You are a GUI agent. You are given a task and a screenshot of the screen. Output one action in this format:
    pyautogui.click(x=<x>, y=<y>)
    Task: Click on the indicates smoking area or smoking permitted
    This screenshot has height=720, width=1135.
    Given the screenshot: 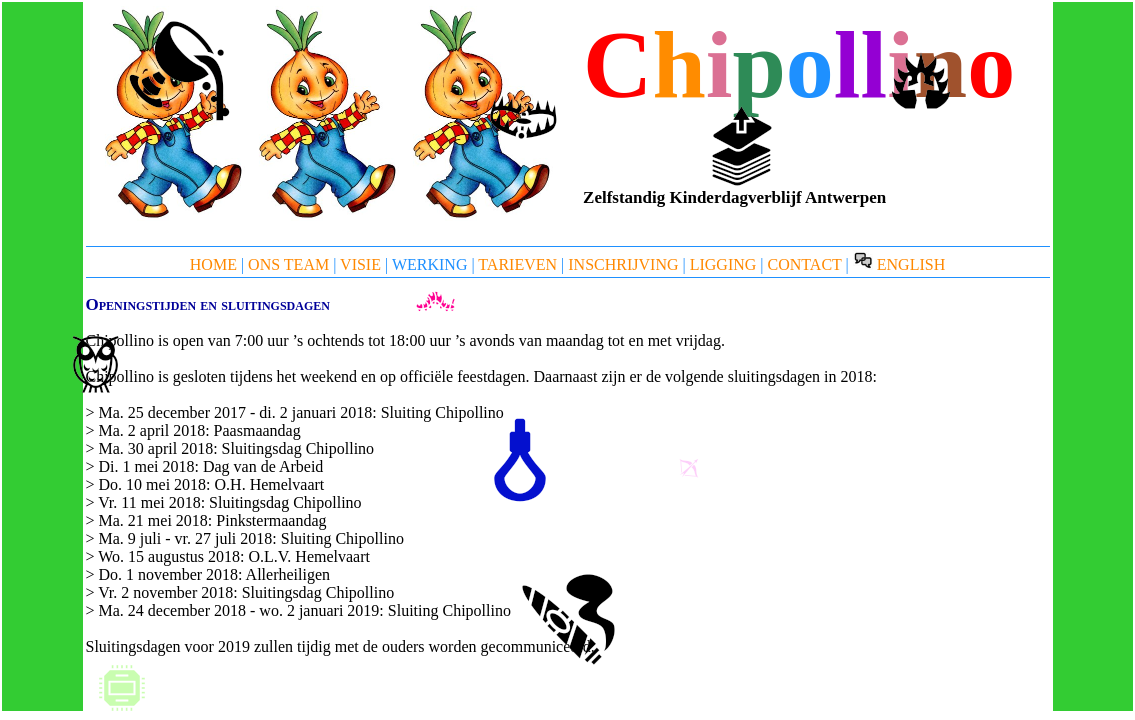 What is the action you would take?
    pyautogui.click(x=568, y=619)
    